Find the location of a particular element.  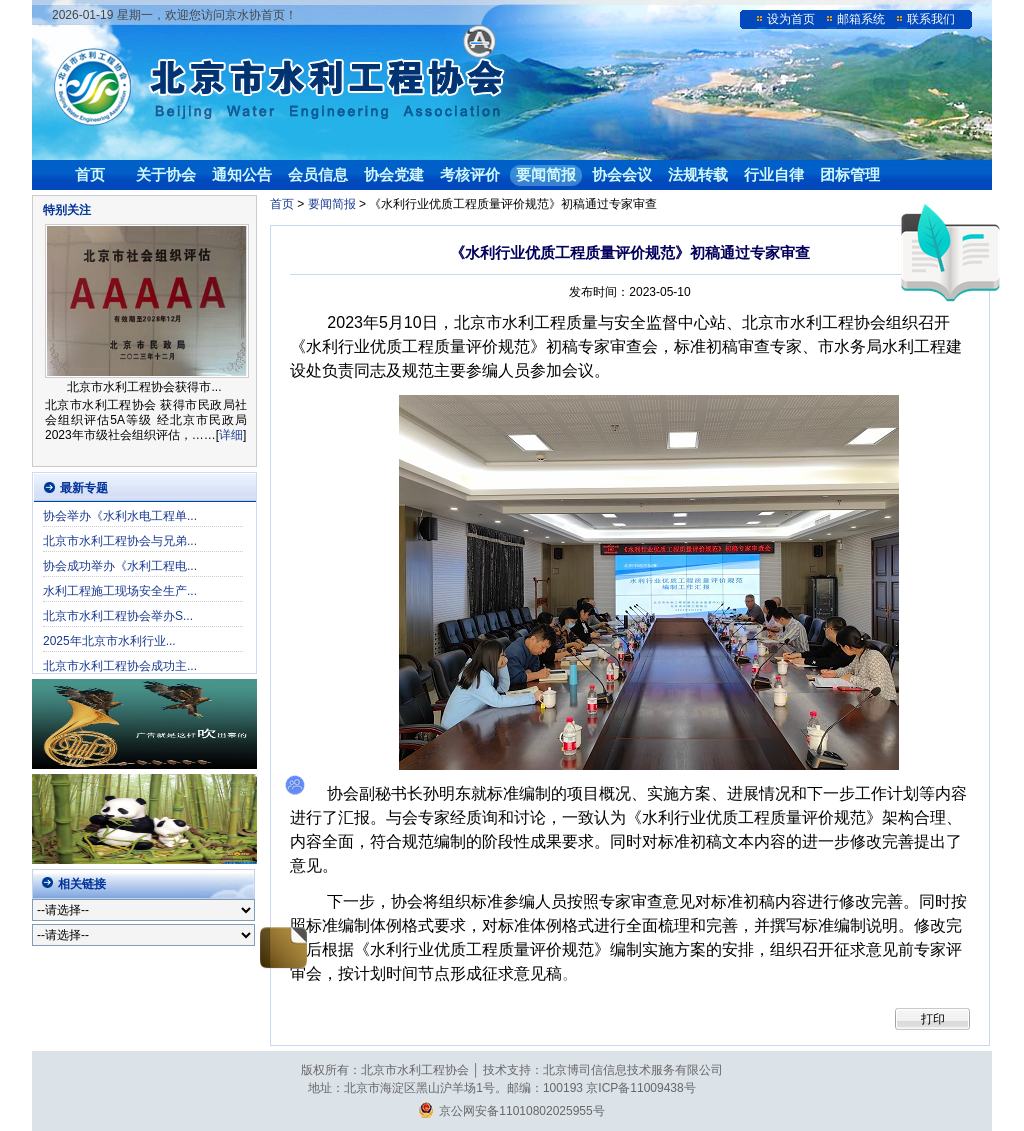

check for available software updates is located at coordinates (479, 41).